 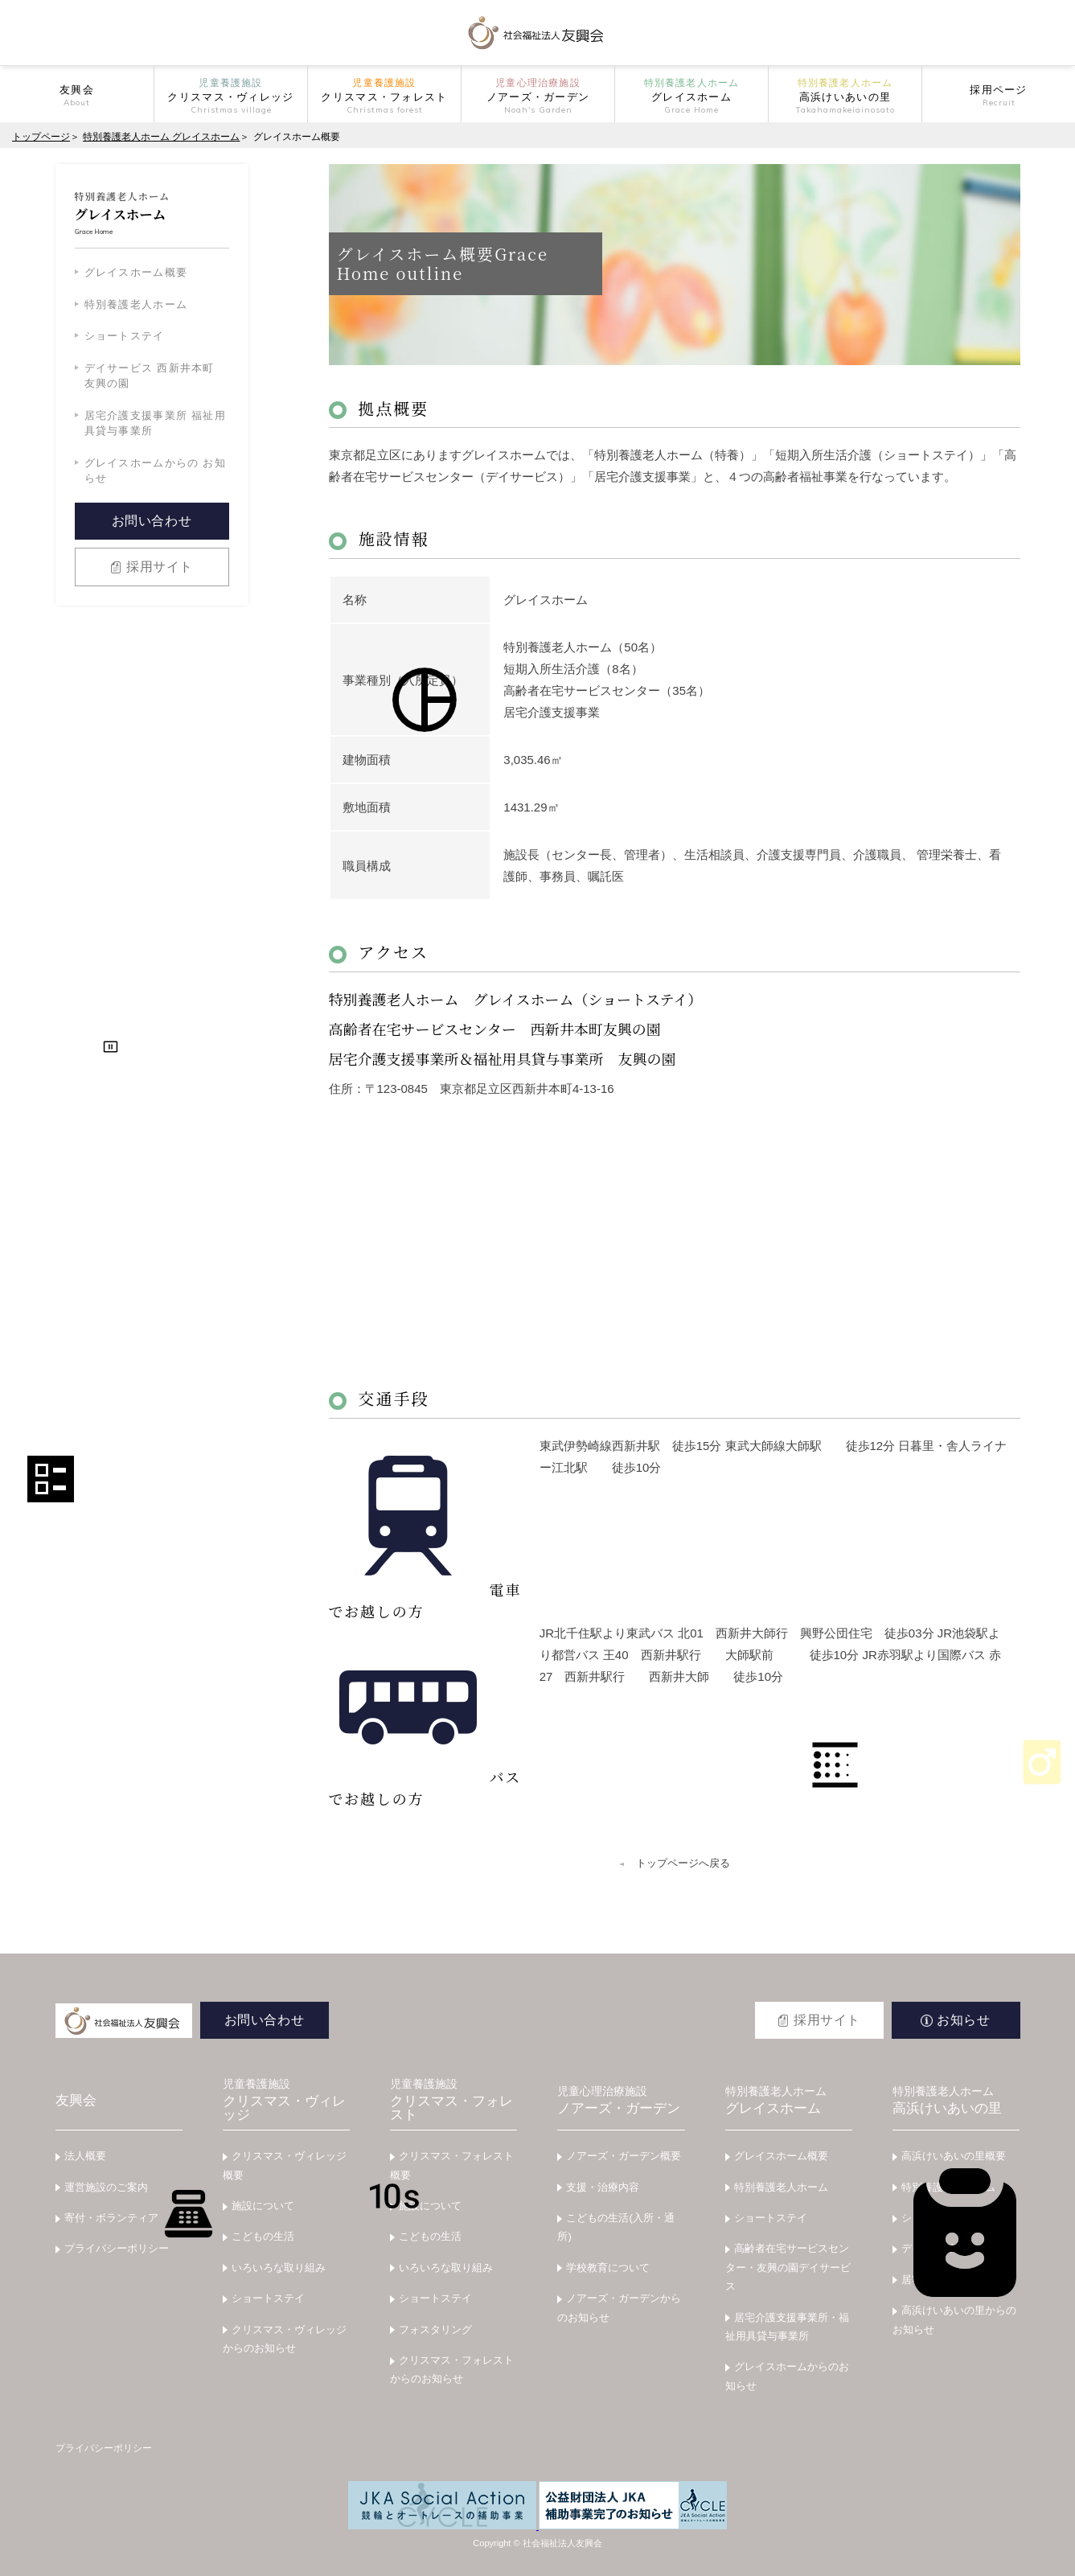 I want to click on apply linear blur effect to image, so click(x=835, y=1765).